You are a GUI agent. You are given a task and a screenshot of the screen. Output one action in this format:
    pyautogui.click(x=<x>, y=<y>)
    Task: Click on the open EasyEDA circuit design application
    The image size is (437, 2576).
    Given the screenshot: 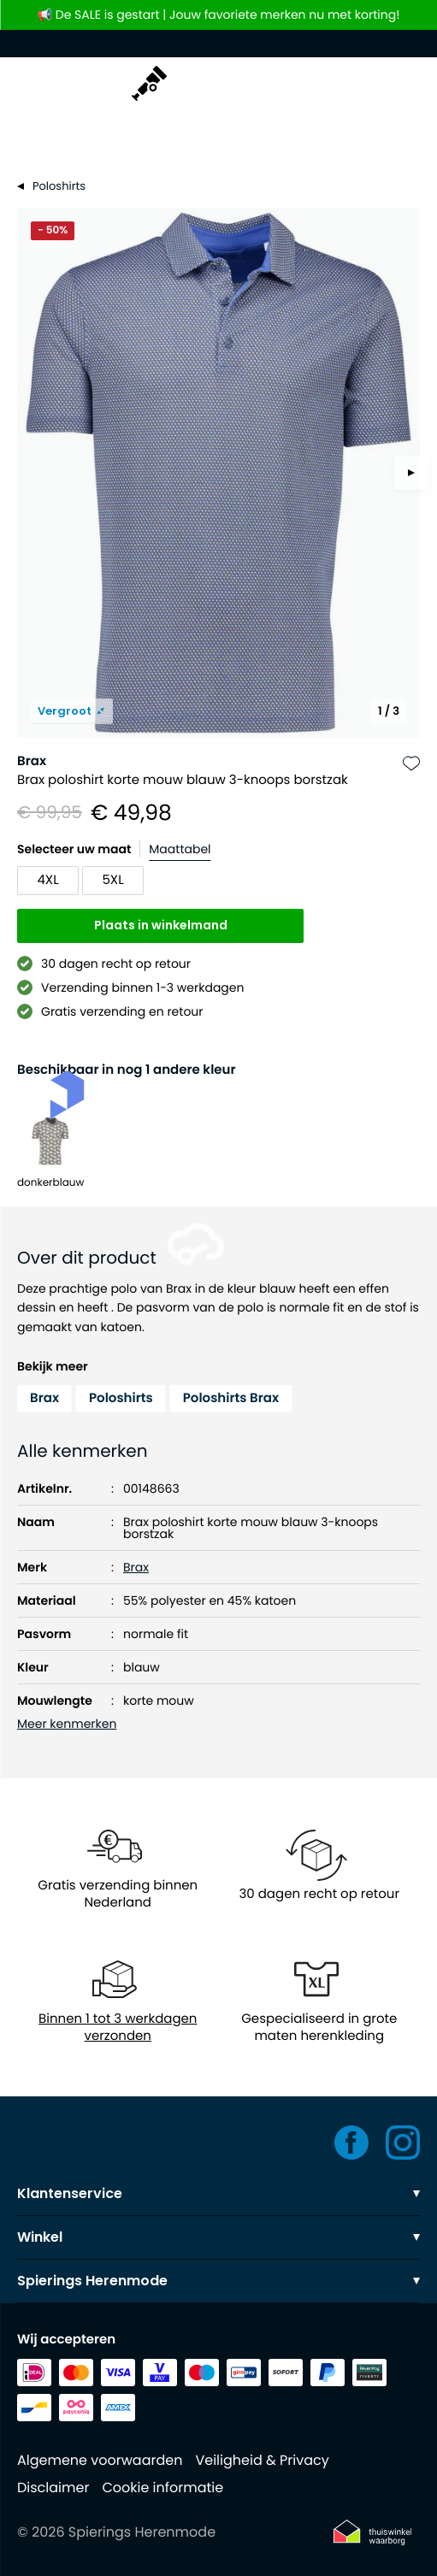 What is the action you would take?
    pyautogui.click(x=196, y=1244)
    